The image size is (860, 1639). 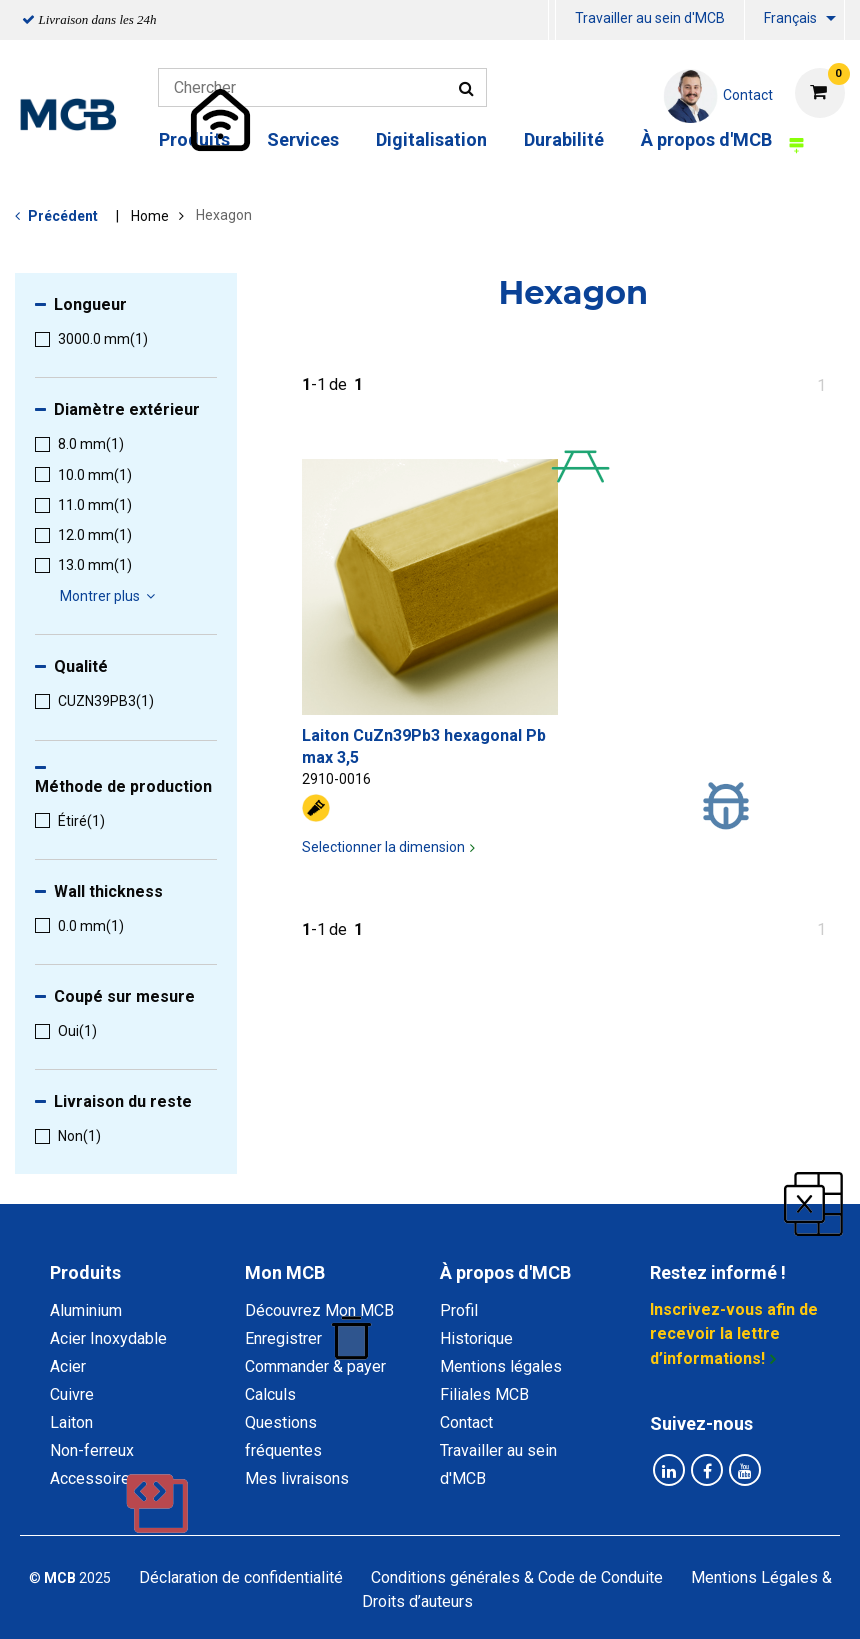 What do you see at coordinates (816, 1204) in the screenshot?
I see `open microsoft excel` at bounding box center [816, 1204].